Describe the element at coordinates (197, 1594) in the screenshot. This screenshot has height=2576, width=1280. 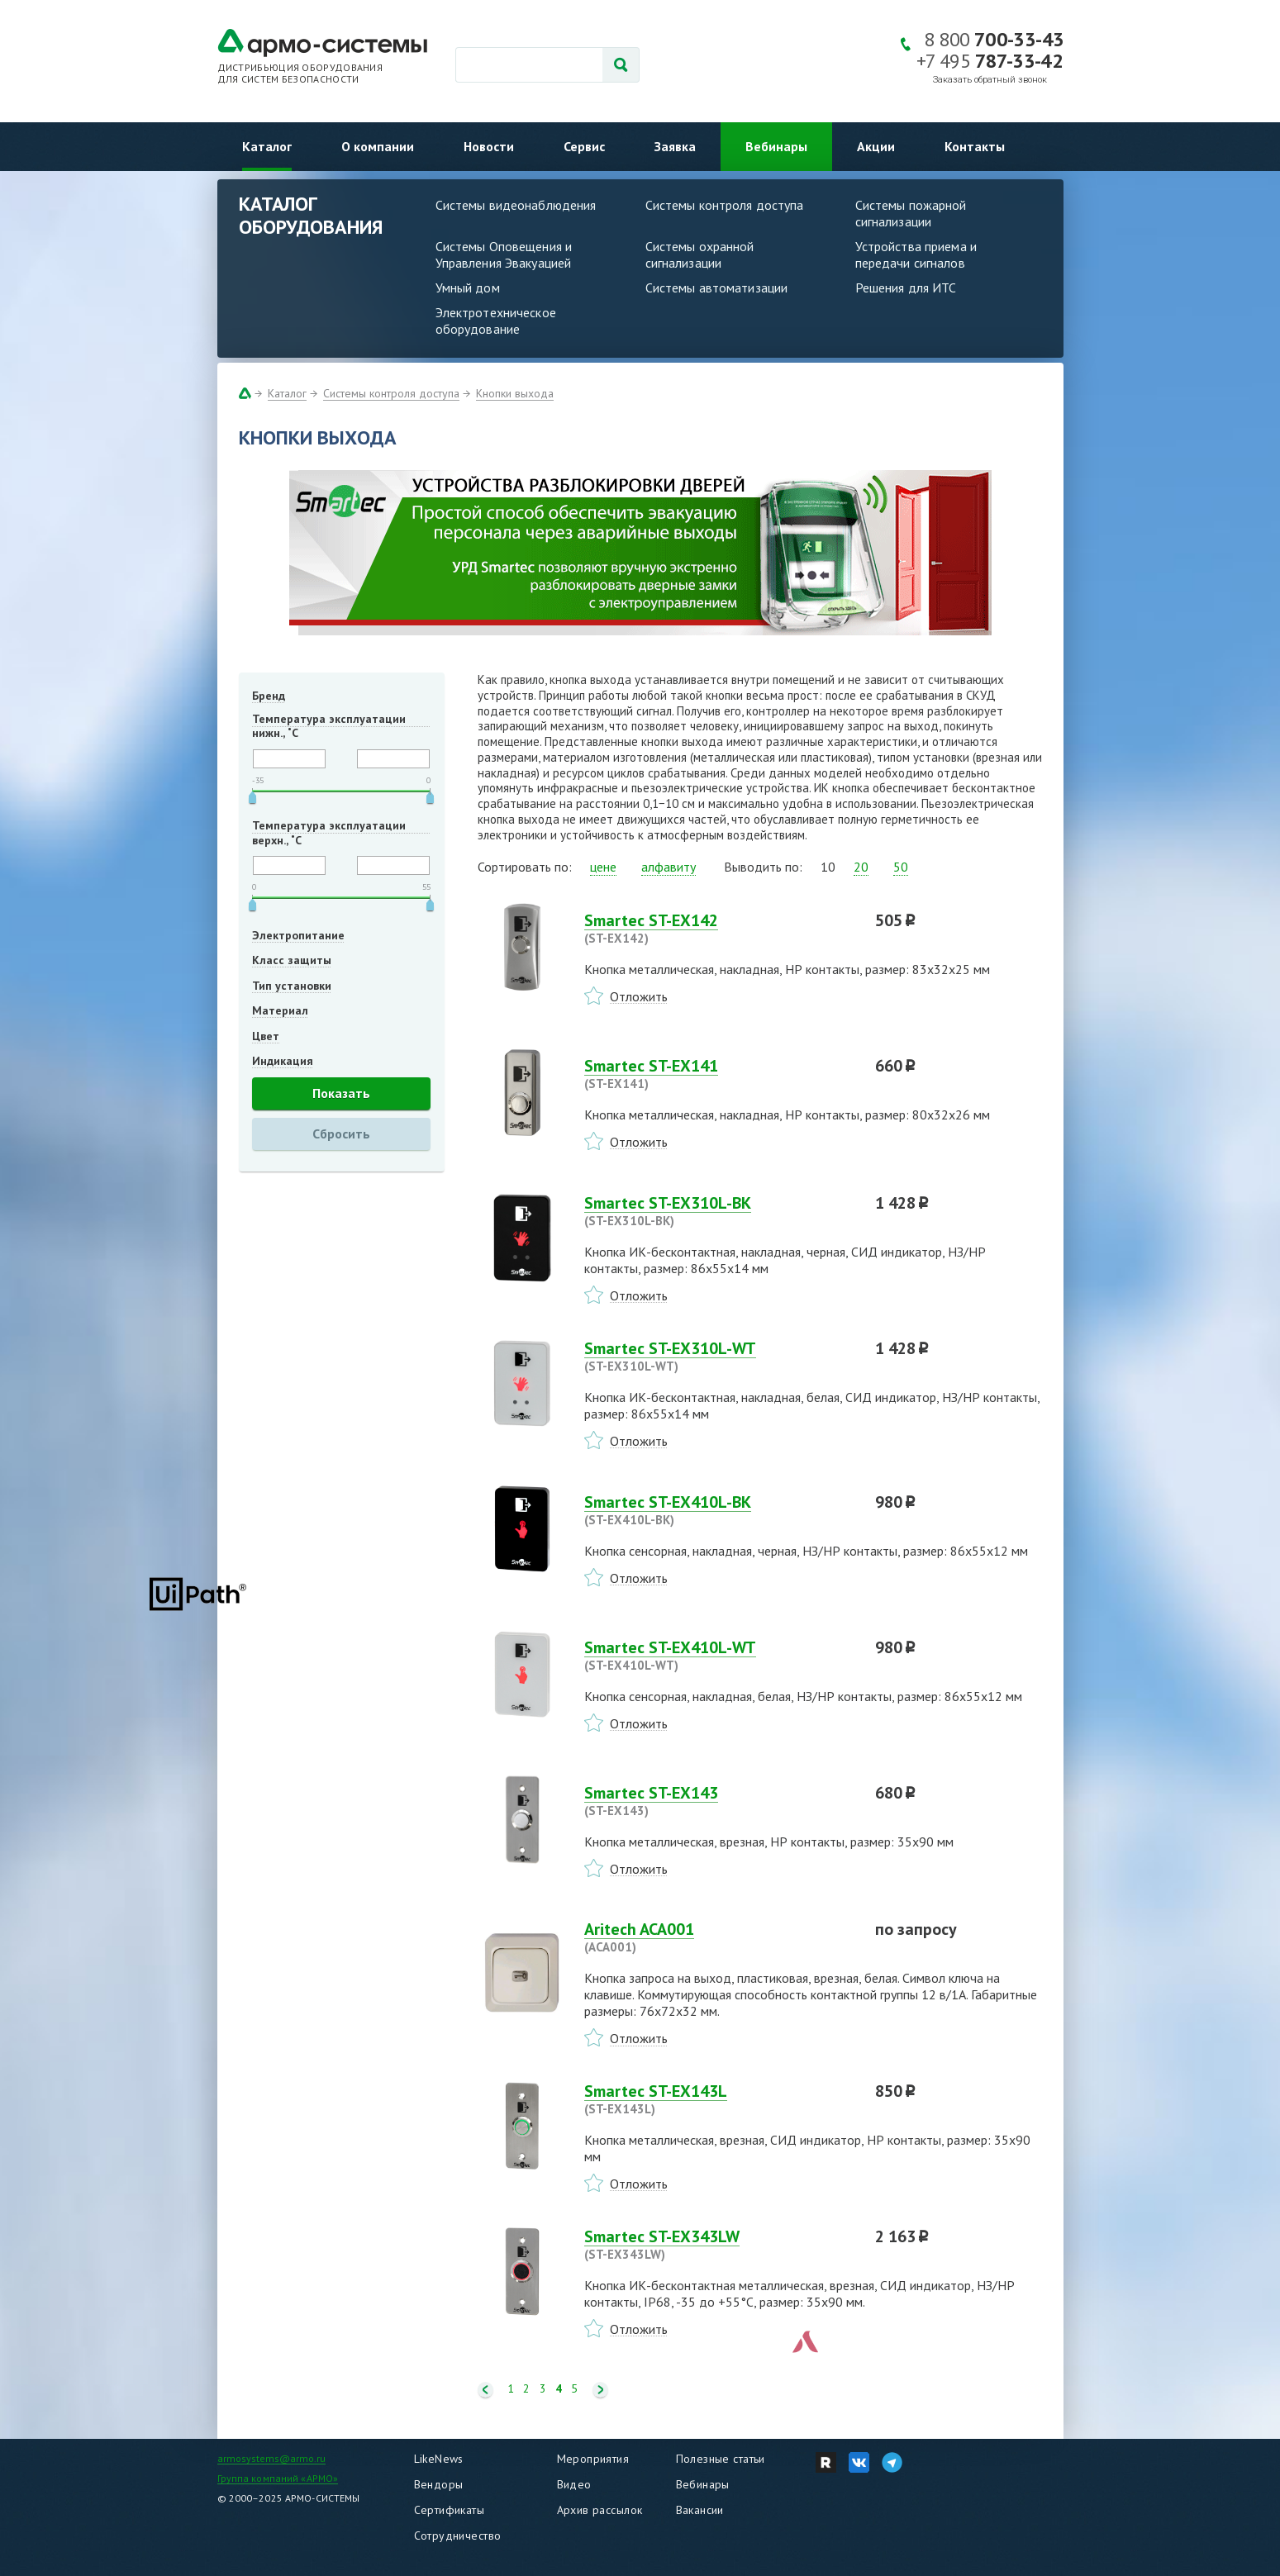
I see `UiPath automation platform logo` at that location.